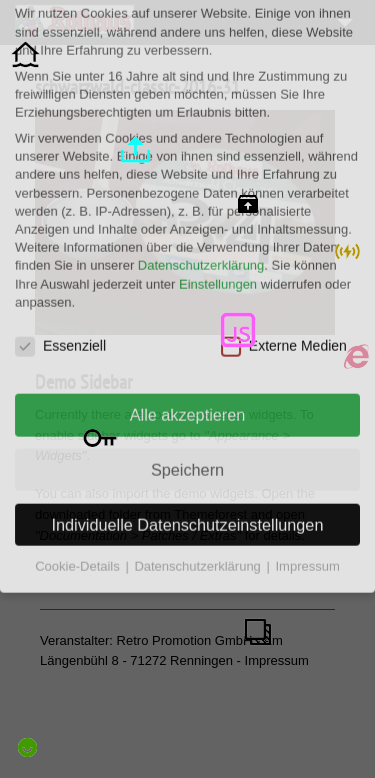 The width and height of the screenshot is (375, 778). I want to click on unarchive a message or item, so click(248, 204).